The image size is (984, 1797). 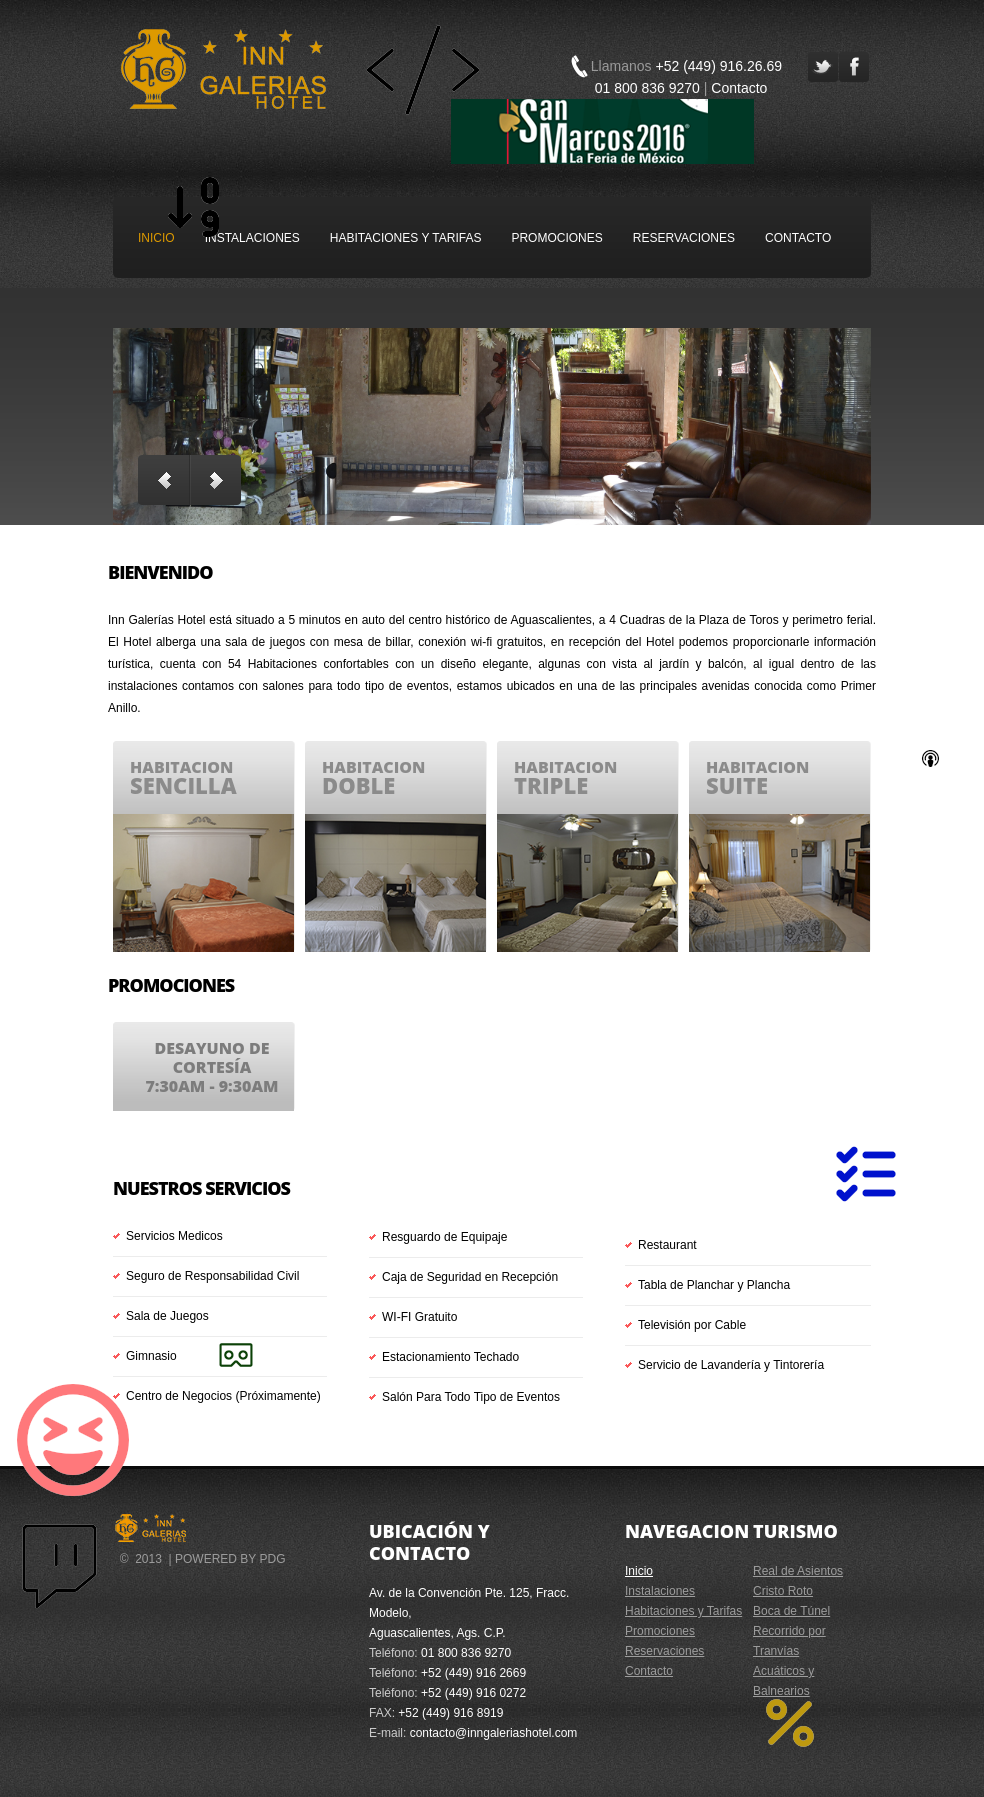 I want to click on view completed tasks, so click(x=866, y=1174).